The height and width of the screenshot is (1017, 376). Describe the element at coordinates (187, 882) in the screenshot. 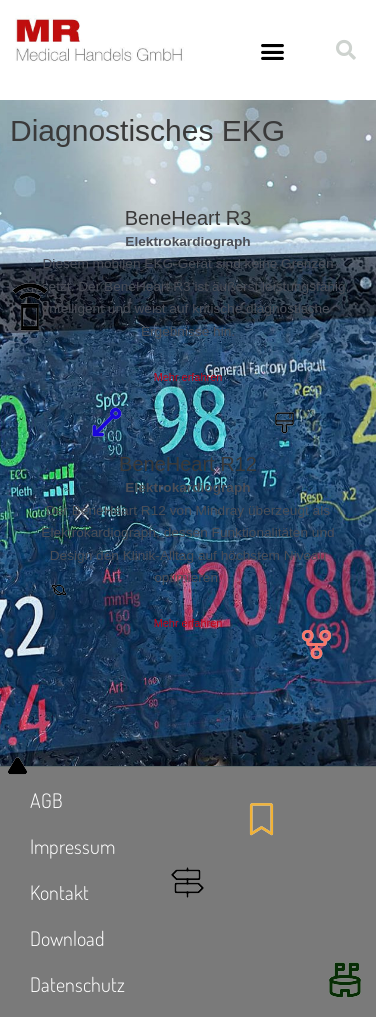

I see `navigate to directions or wayfinding options` at that location.